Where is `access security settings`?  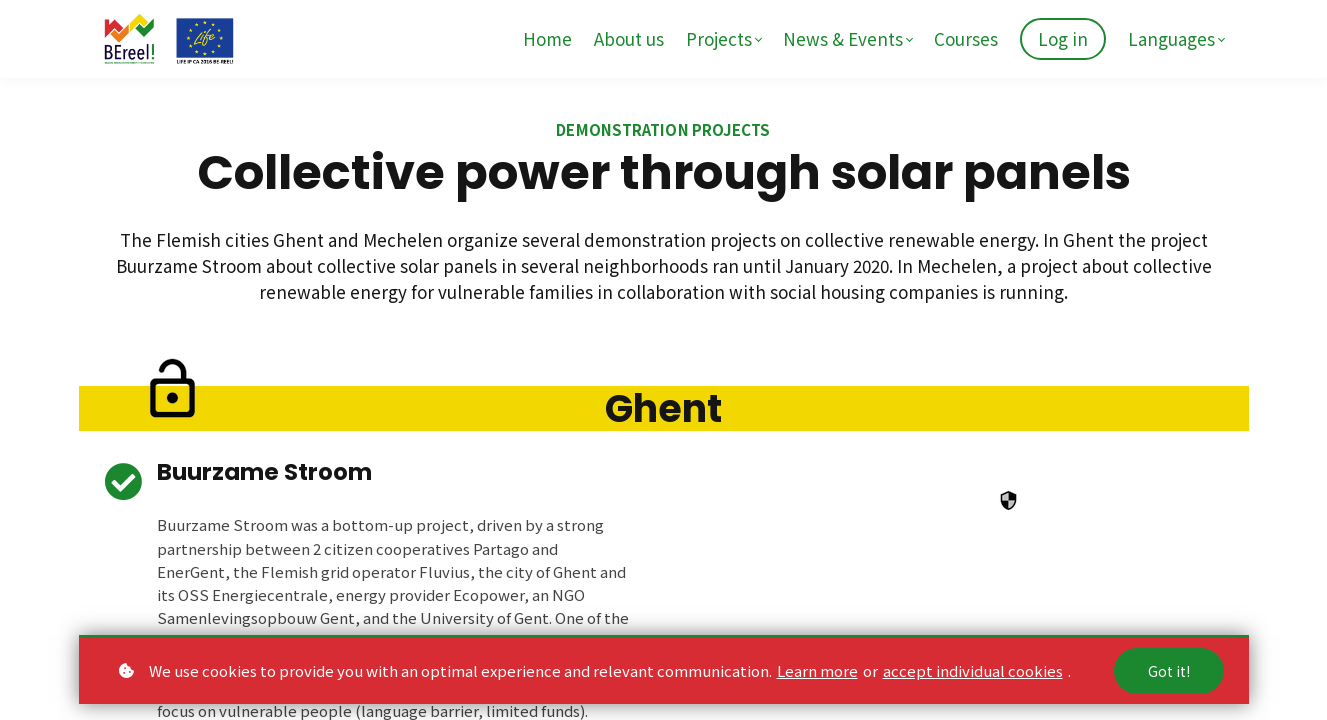
access security settings is located at coordinates (1008, 500).